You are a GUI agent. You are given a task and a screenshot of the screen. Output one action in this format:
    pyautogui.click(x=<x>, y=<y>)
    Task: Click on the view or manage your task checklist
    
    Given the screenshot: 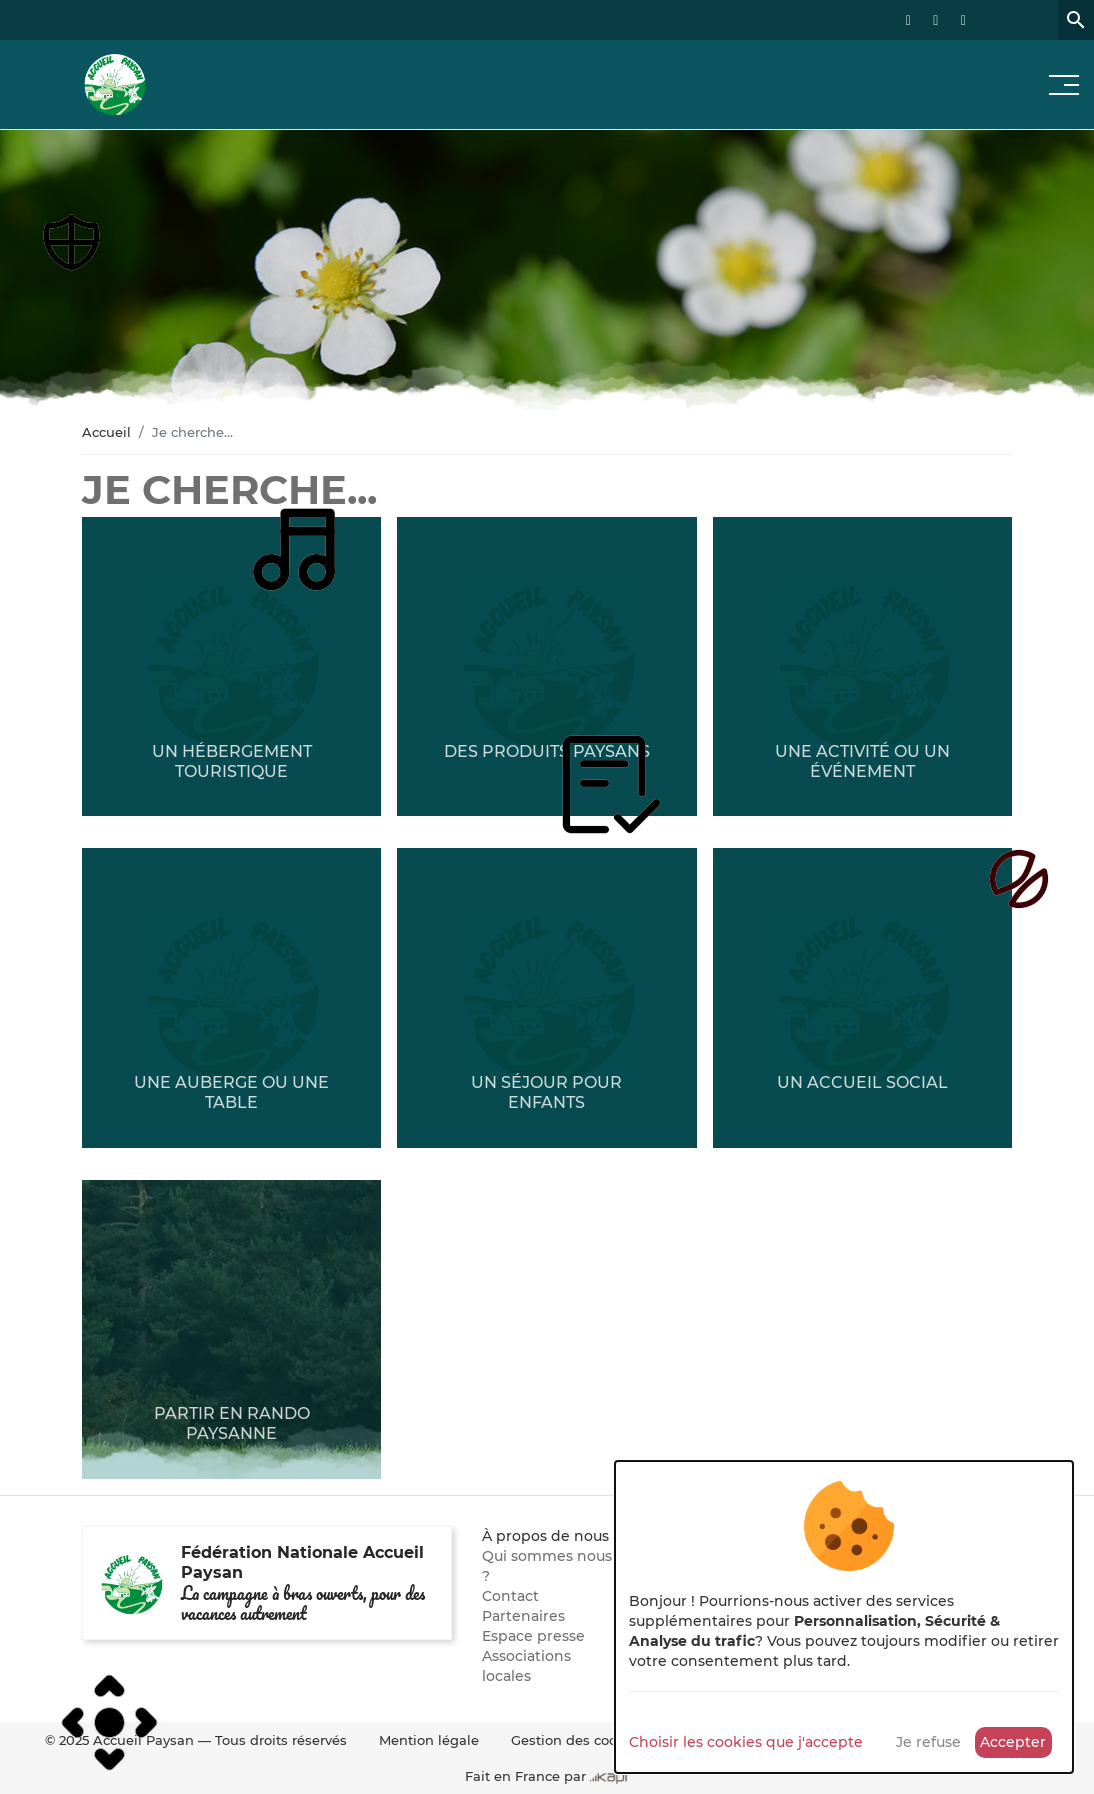 What is the action you would take?
    pyautogui.click(x=611, y=784)
    